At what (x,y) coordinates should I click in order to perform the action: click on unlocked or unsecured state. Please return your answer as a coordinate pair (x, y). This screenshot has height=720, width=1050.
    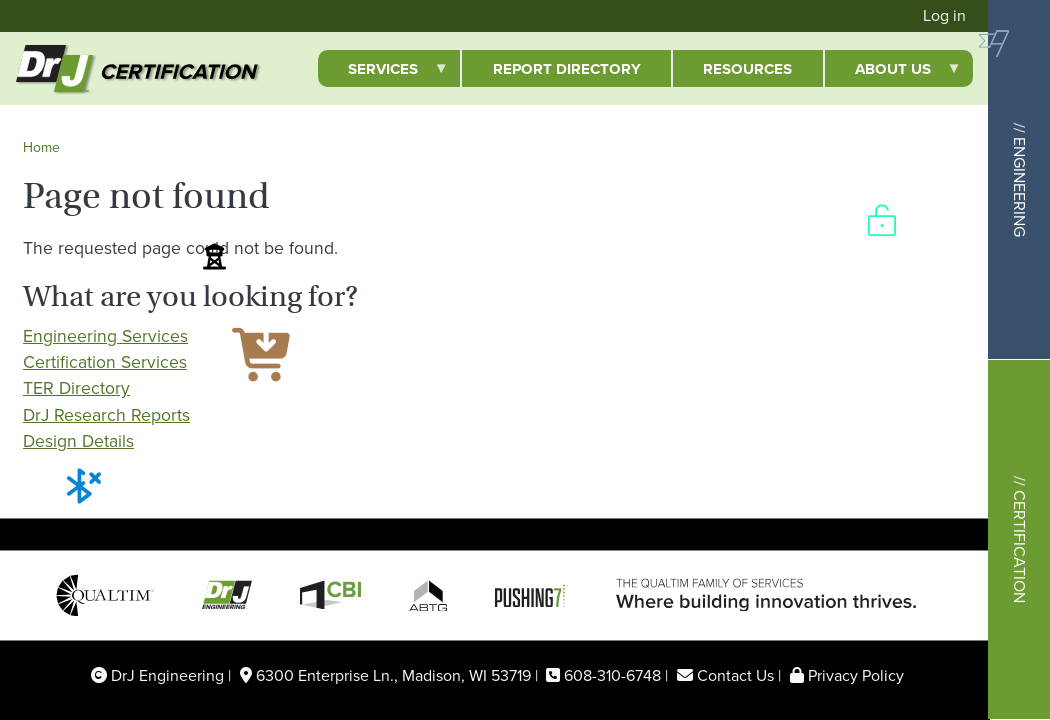
    Looking at the image, I should click on (882, 222).